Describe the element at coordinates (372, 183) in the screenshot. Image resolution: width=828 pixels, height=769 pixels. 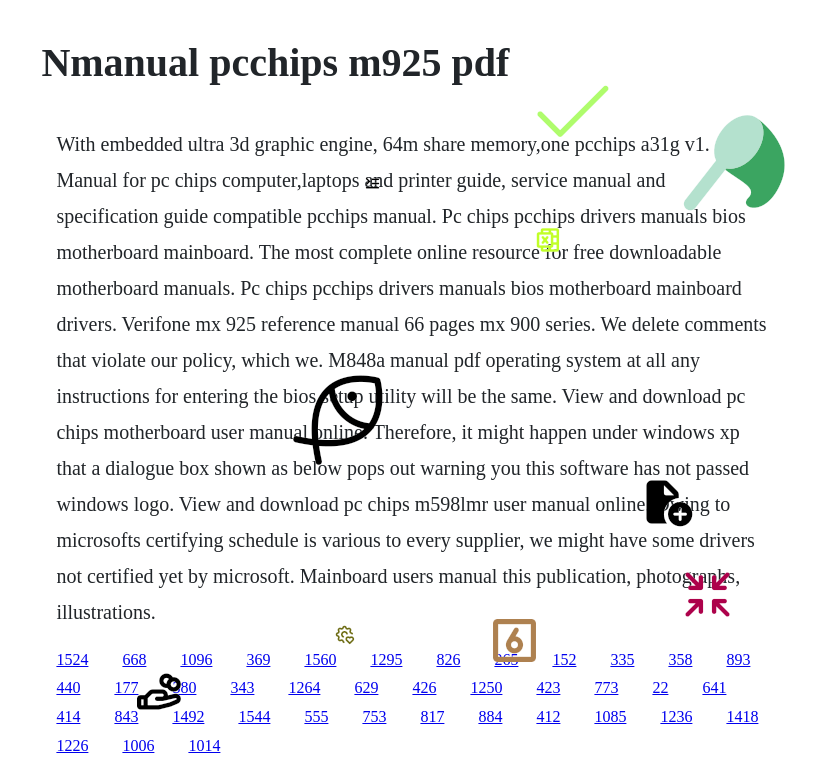
I see `increase text indentation` at that location.